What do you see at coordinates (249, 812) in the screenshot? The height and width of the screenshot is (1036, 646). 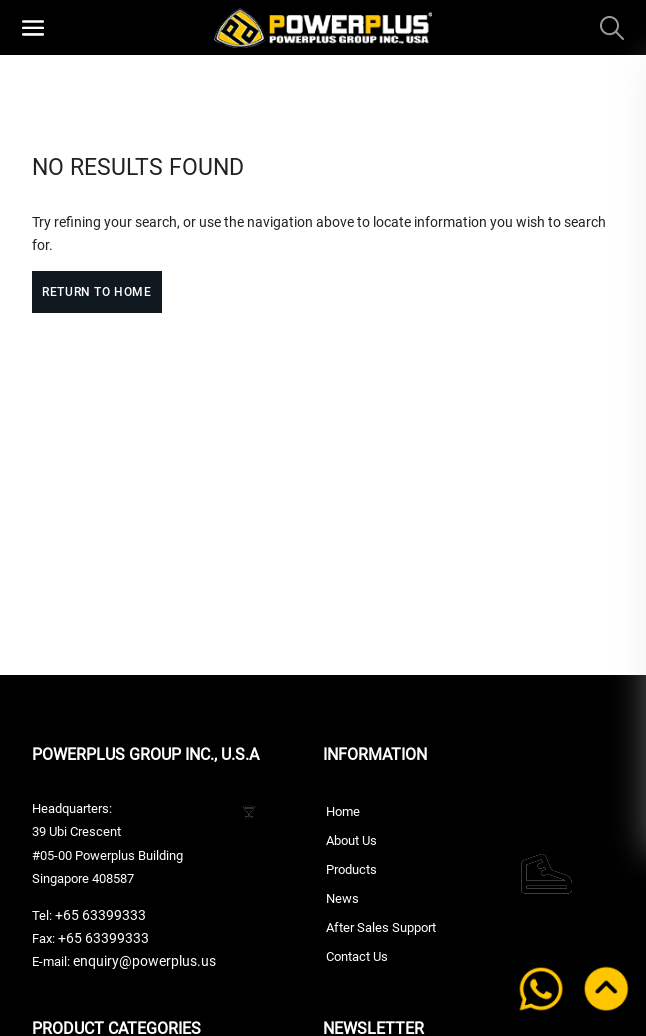 I see `find nearby bars or nightlife` at bounding box center [249, 812].